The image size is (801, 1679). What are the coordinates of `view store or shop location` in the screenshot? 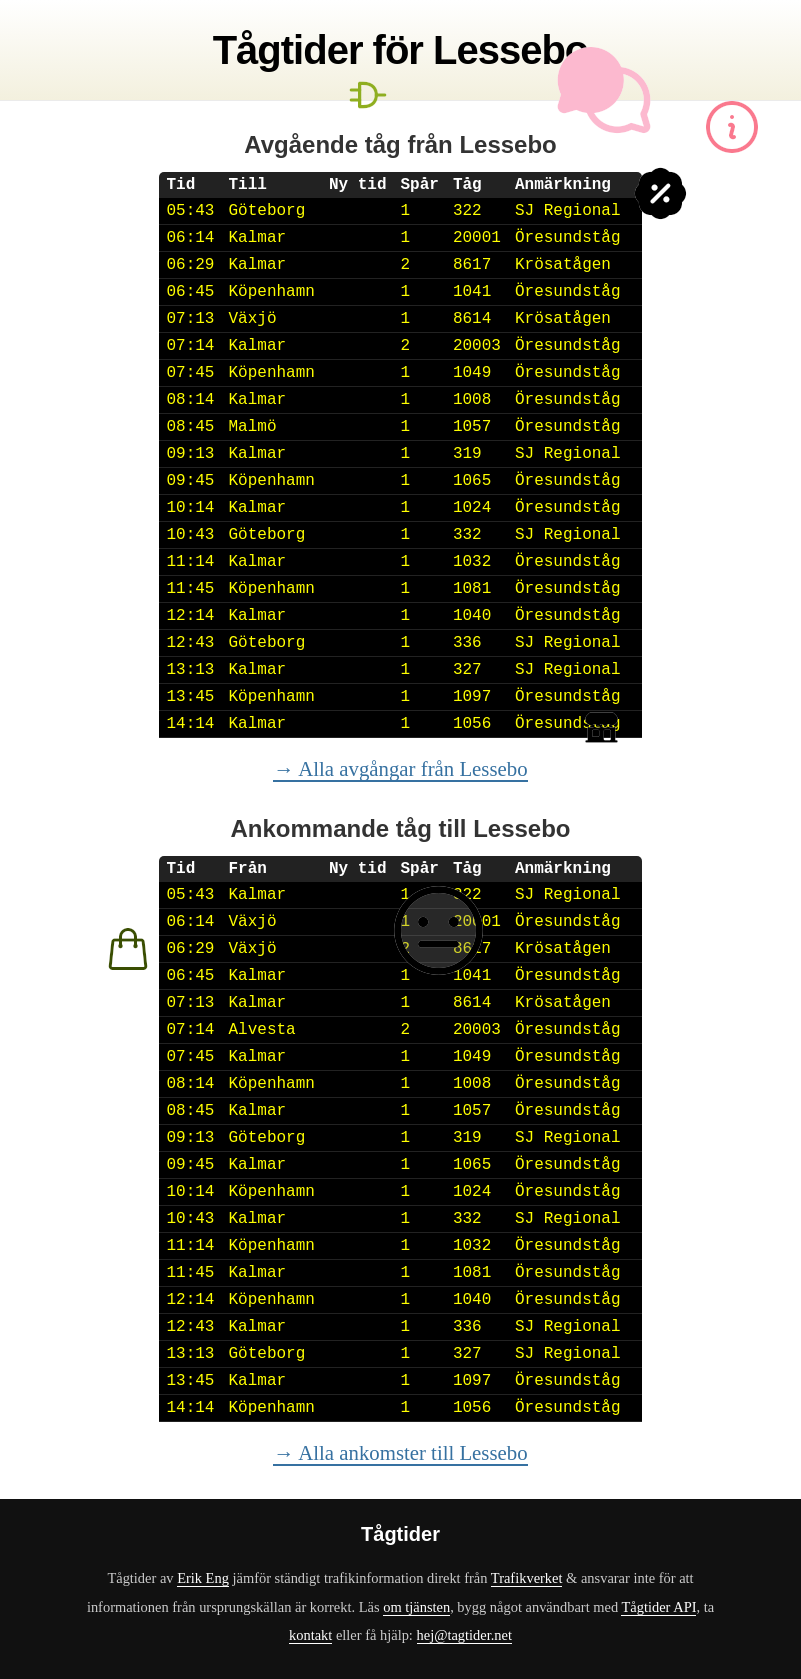 It's located at (601, 727).